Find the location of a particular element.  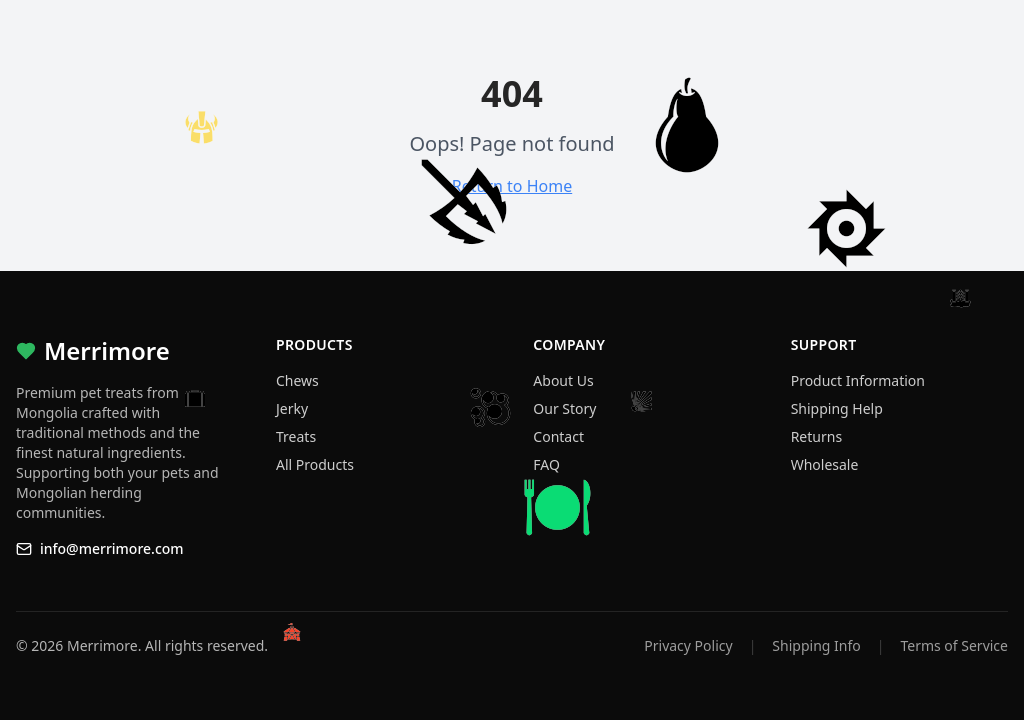

access travel or trip planning features is located at coordinates (195, 399).